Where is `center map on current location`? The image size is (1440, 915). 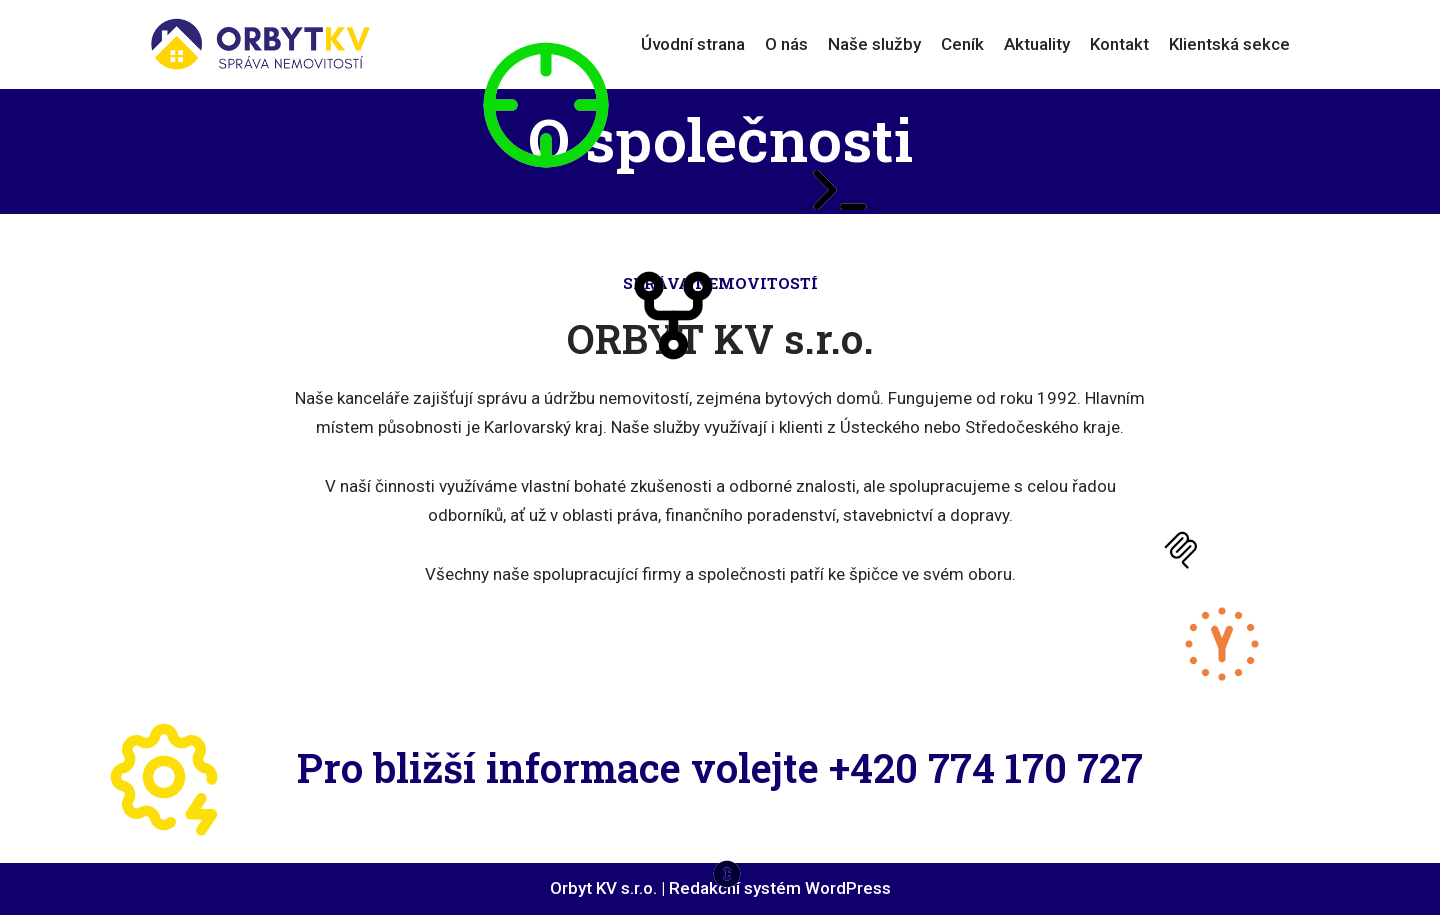
center map on current location is located at coordinates (546, 105).